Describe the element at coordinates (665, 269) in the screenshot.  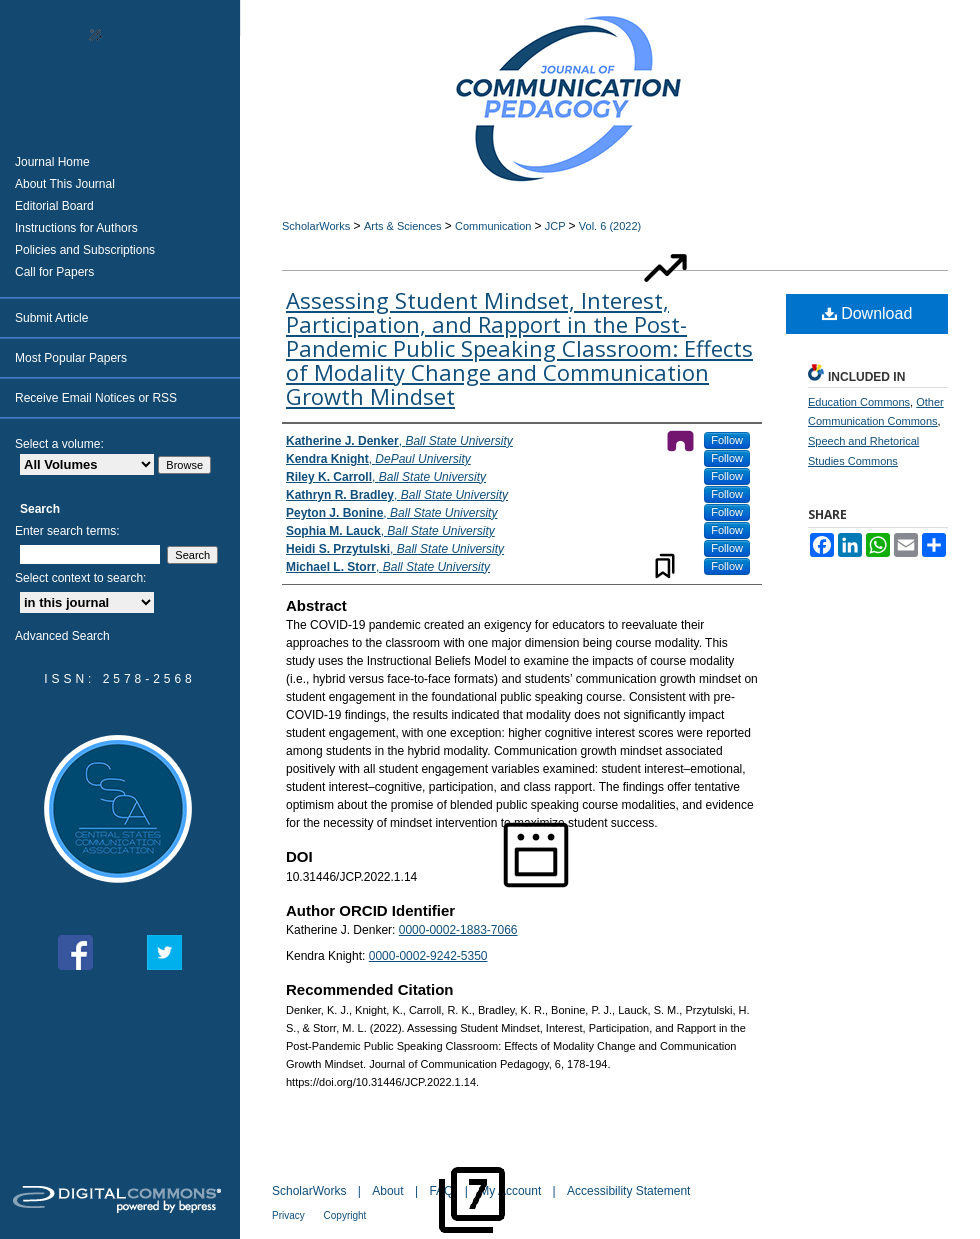
I see `view trending or popular content` at that location.